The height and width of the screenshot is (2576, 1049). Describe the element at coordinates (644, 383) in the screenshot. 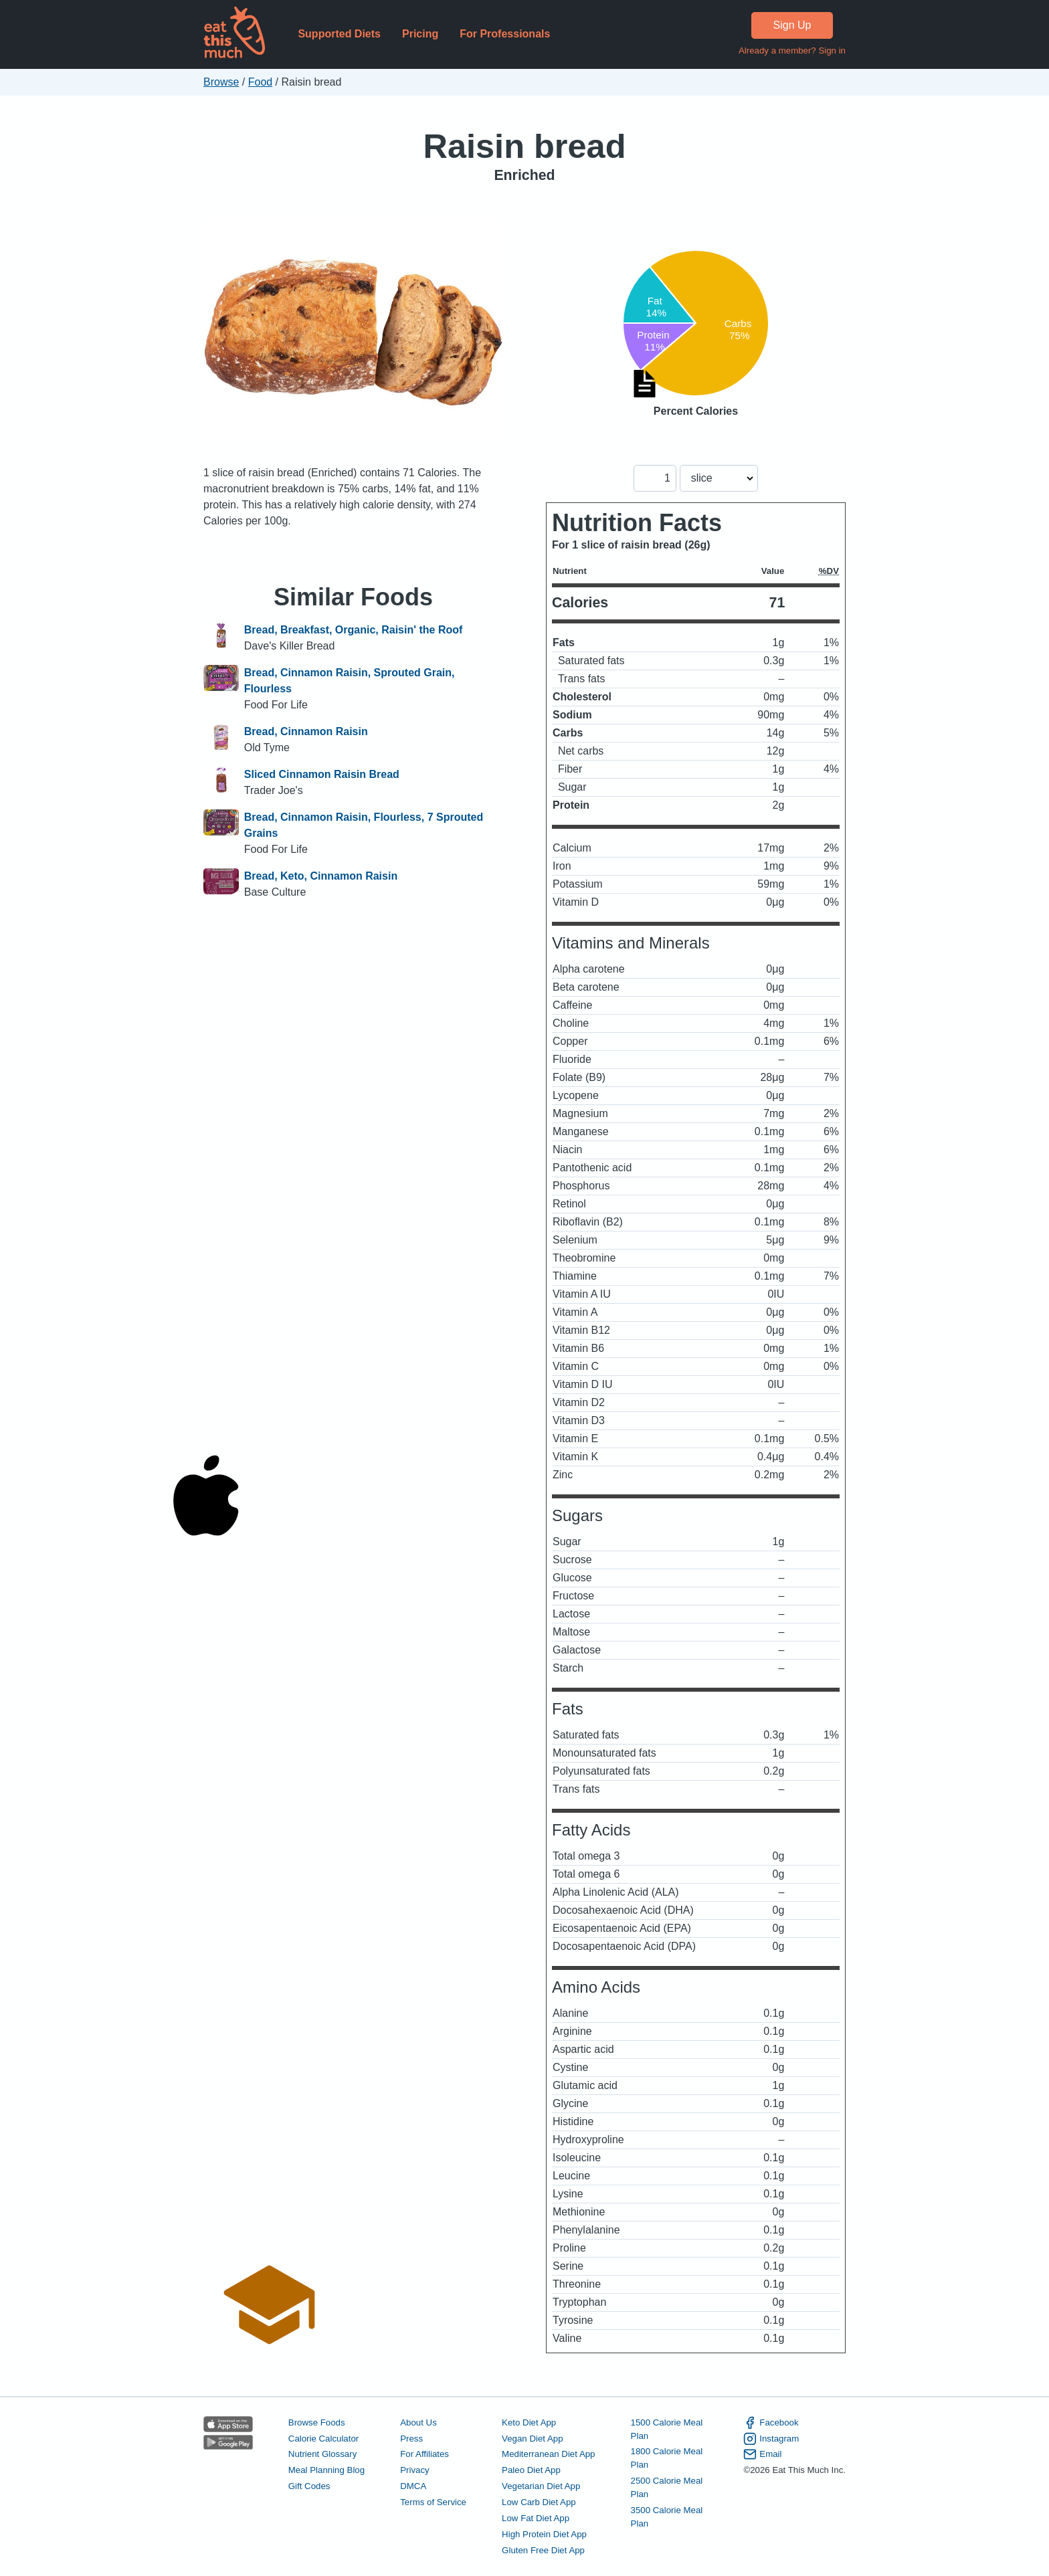

I see `view document details` at that location.